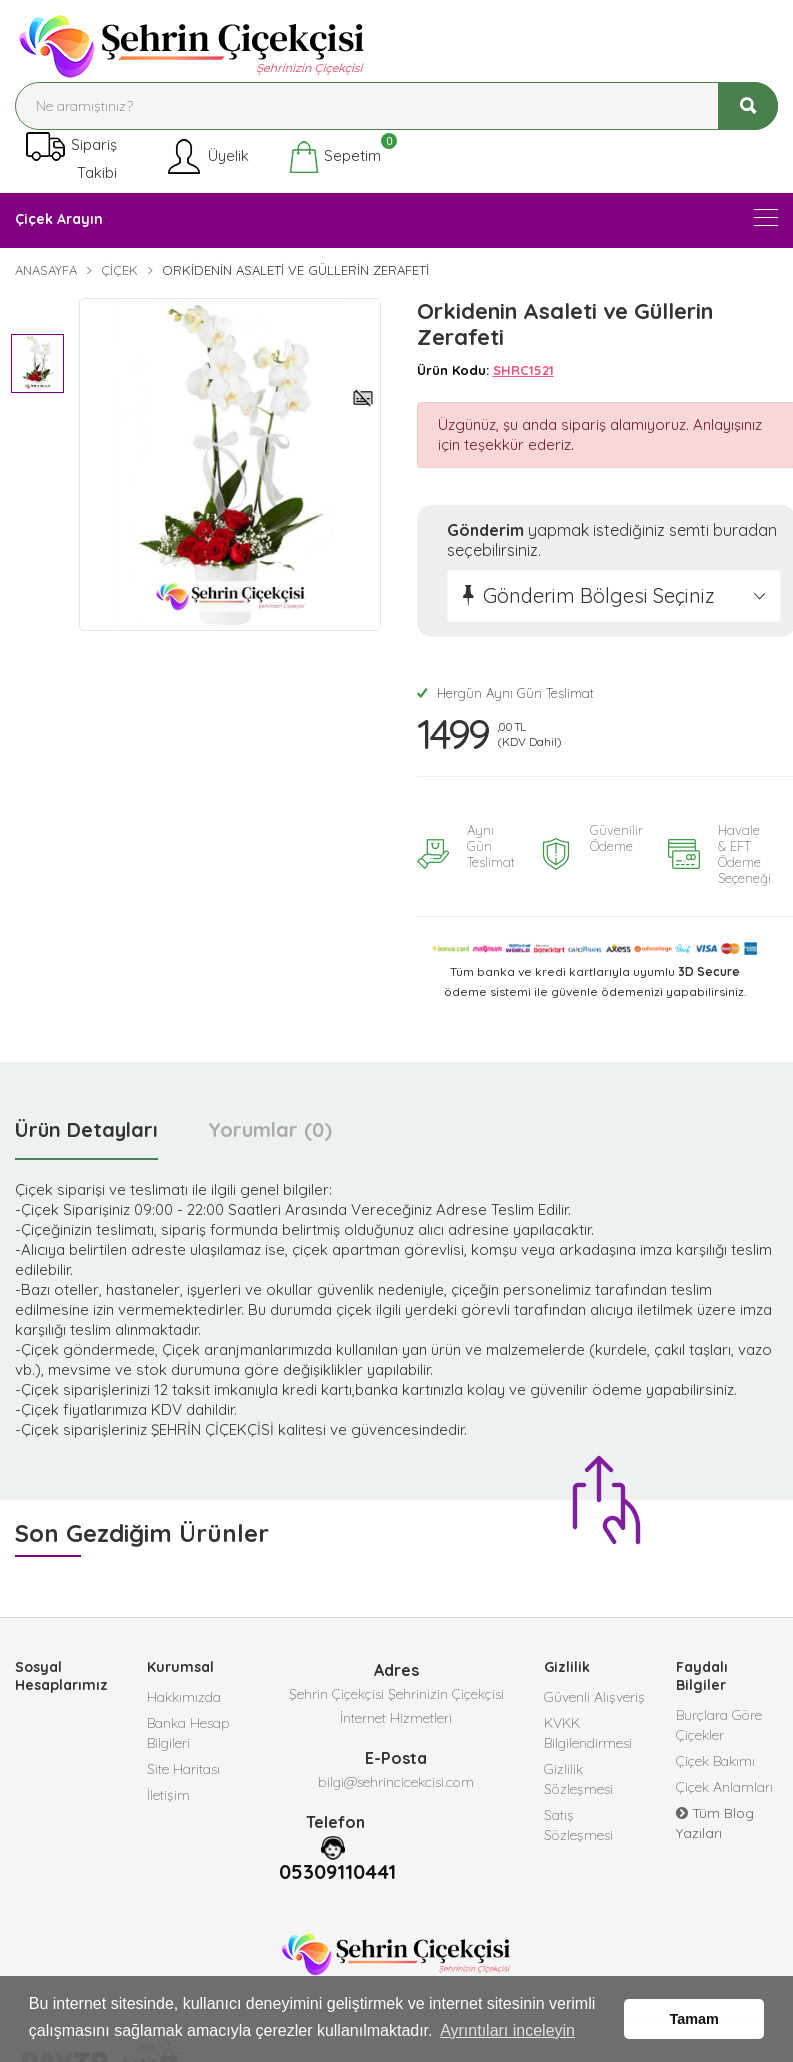 The height and width of the screenshot is (2062, 793). Describe the element at coordinates (363, 398) in the screenshot. I see `disable subtitles or closed captions` at that location.